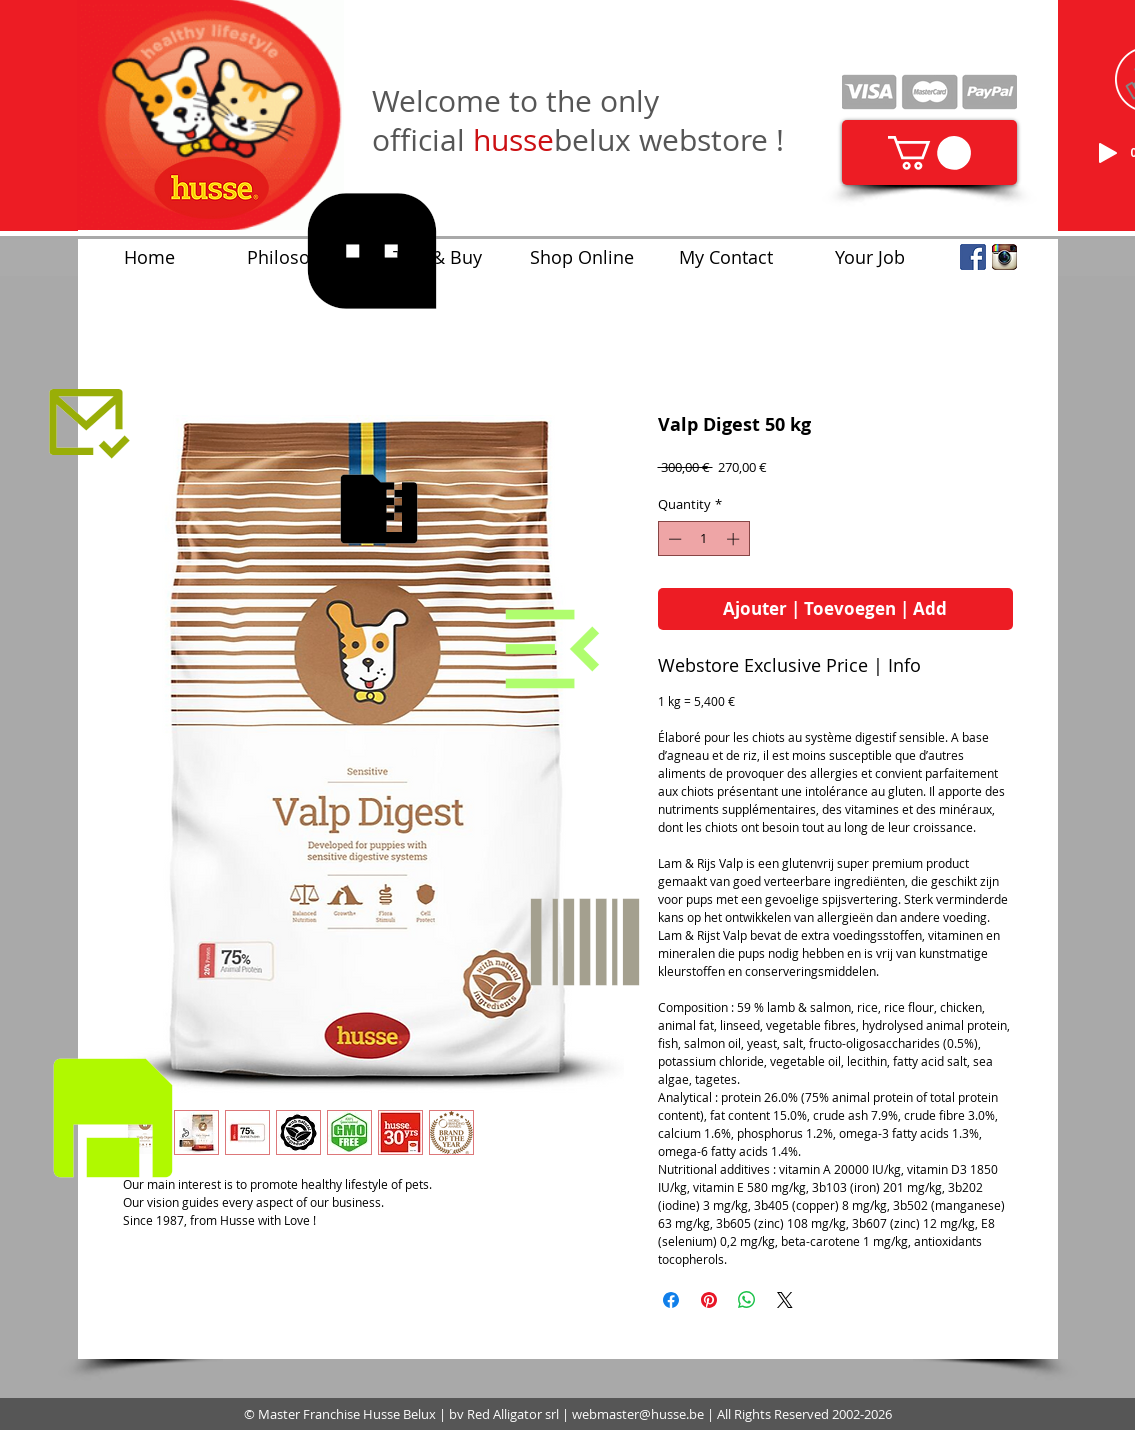 The image size is (1135, 1430). What do you see at coordinates (113, 1118) in the screenshot?
I see `save current file or document` at bounding box center [113, 1118].